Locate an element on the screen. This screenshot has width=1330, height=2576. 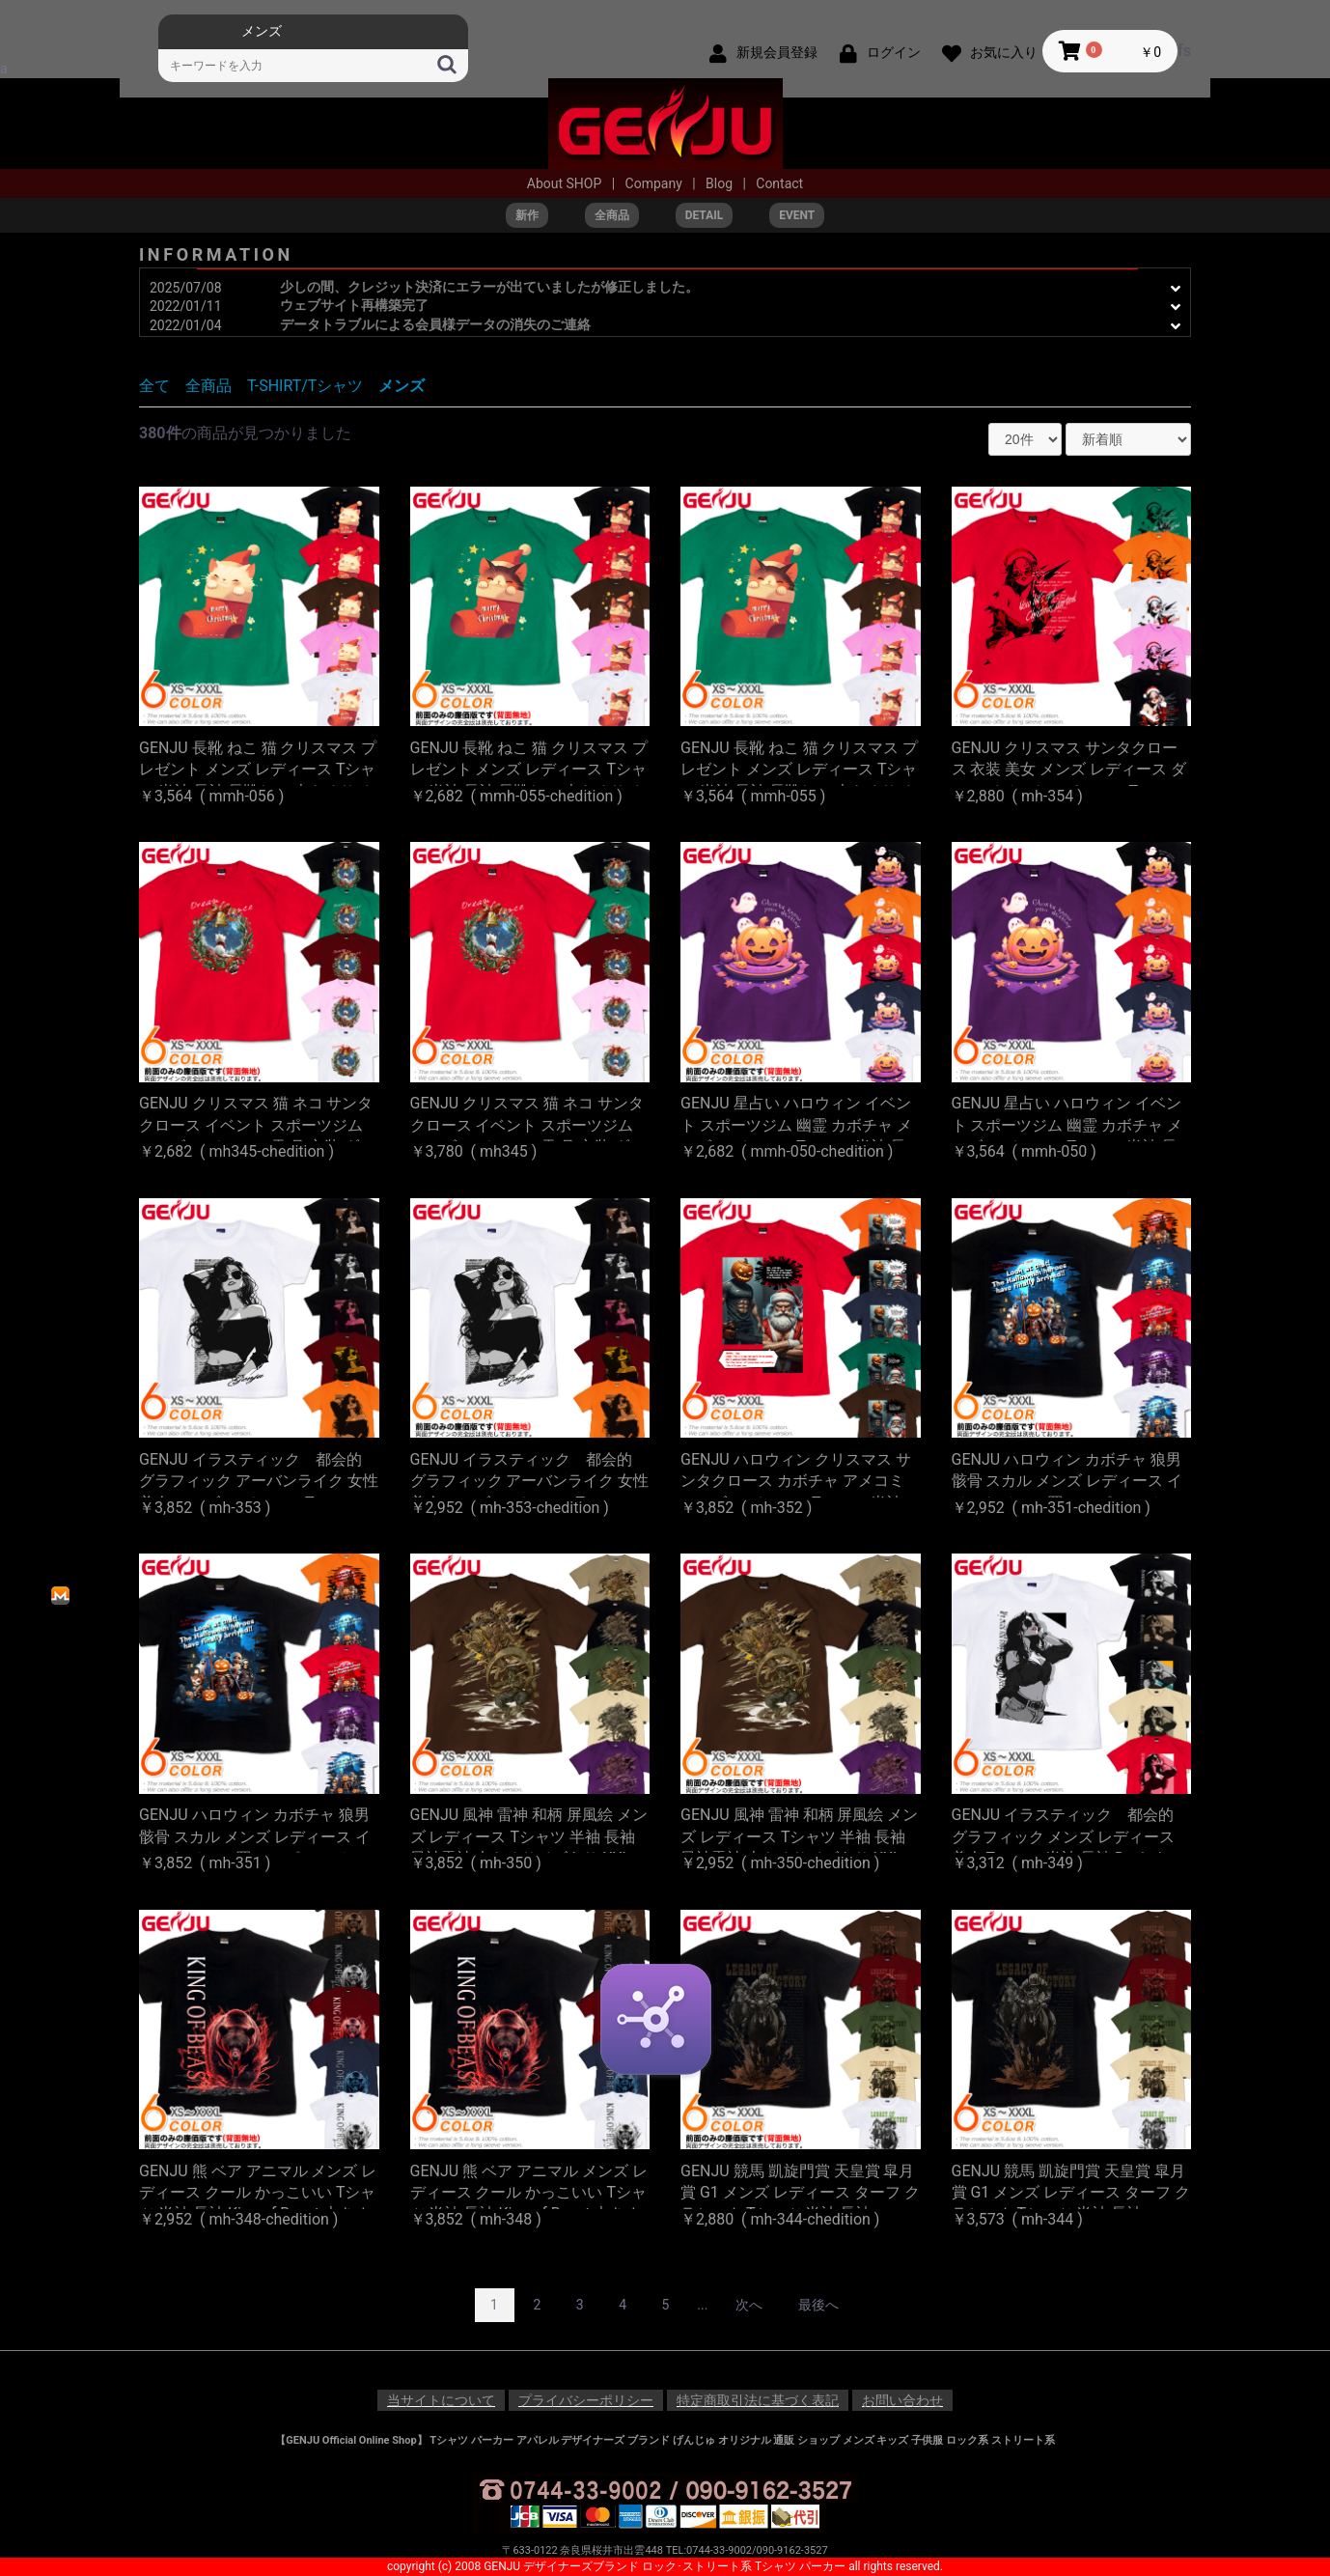
open warpinator to share files between devices on the same network is located at coordinates (655, 2019).